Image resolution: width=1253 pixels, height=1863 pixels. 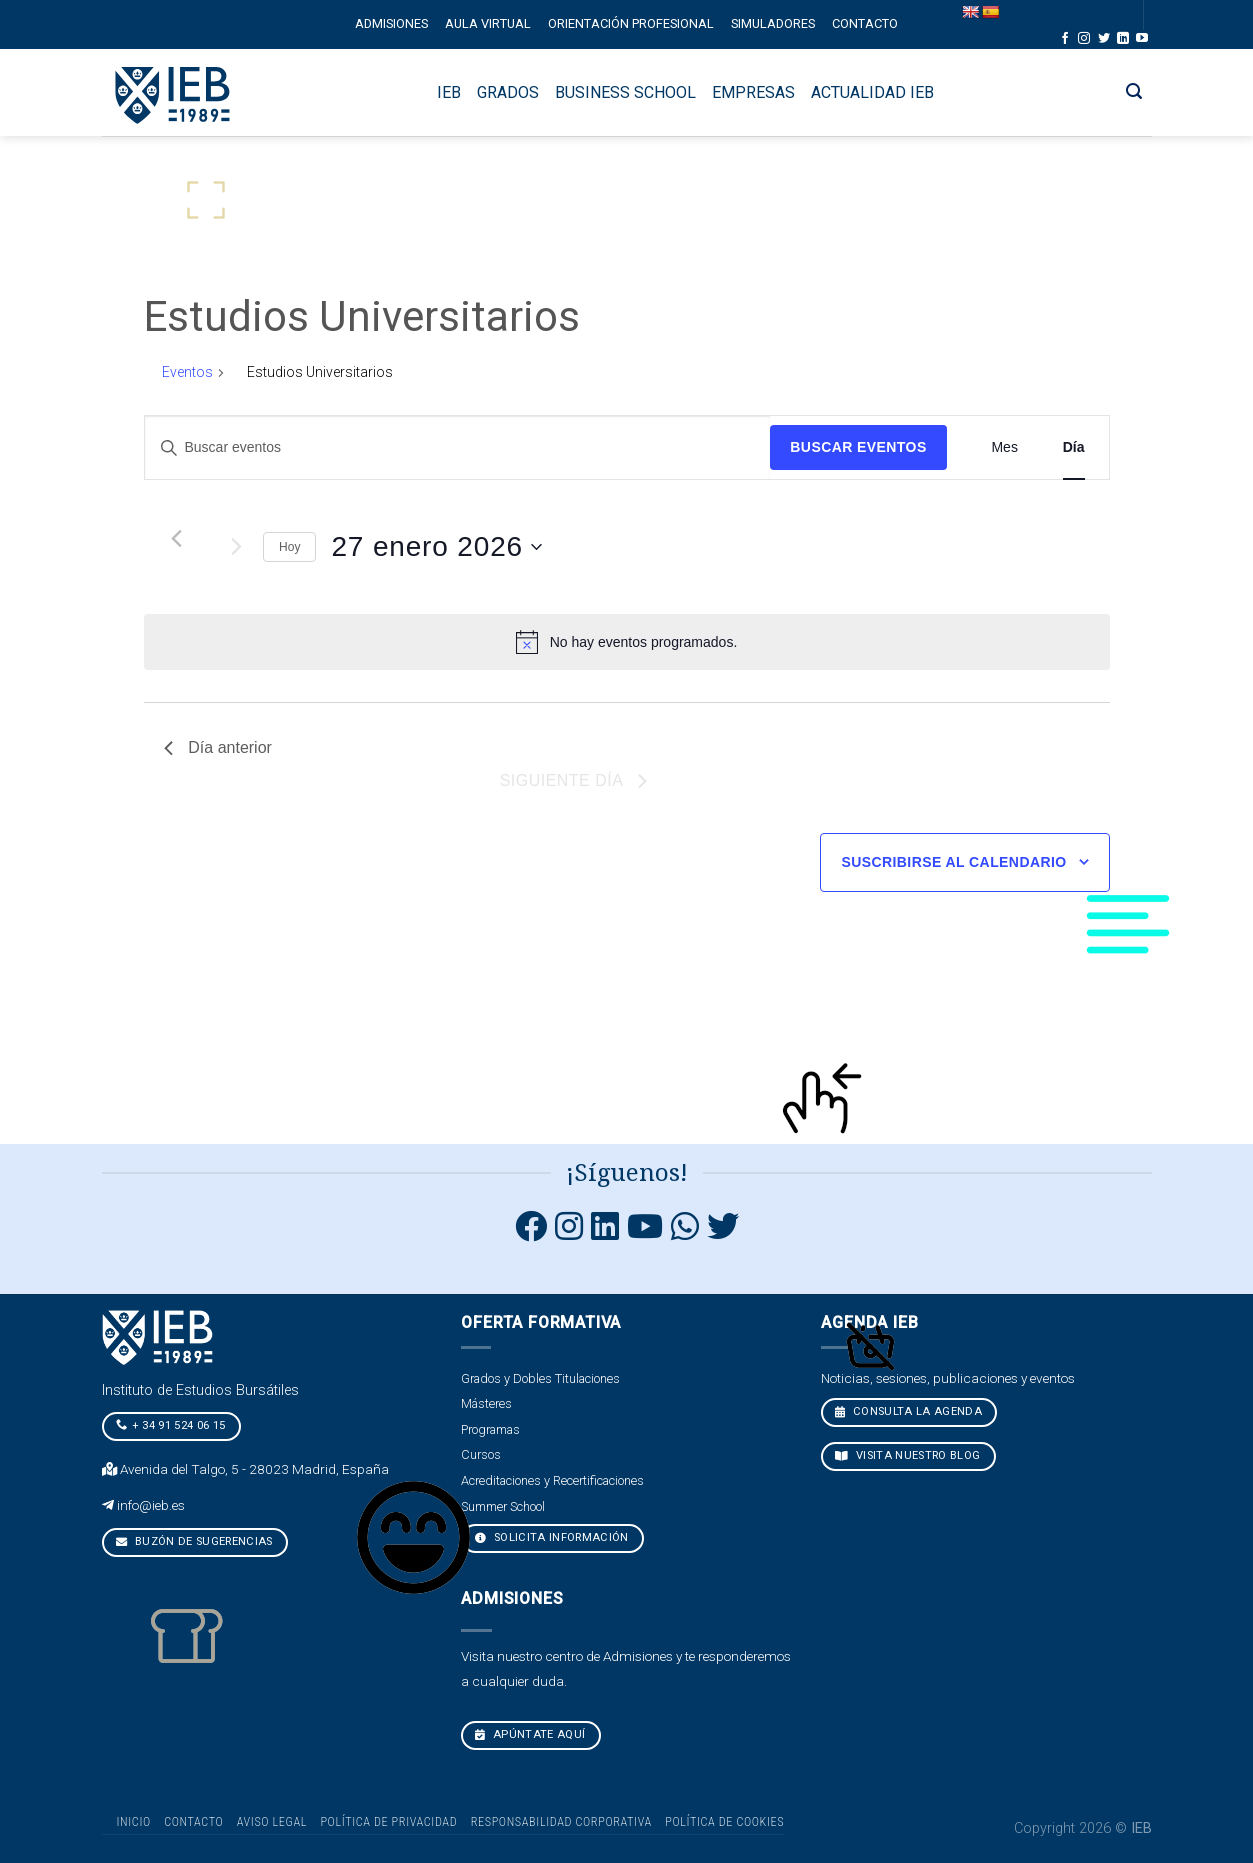 I want to click on swipe left to navigate or dismiss, so click(x=818, y=1101).